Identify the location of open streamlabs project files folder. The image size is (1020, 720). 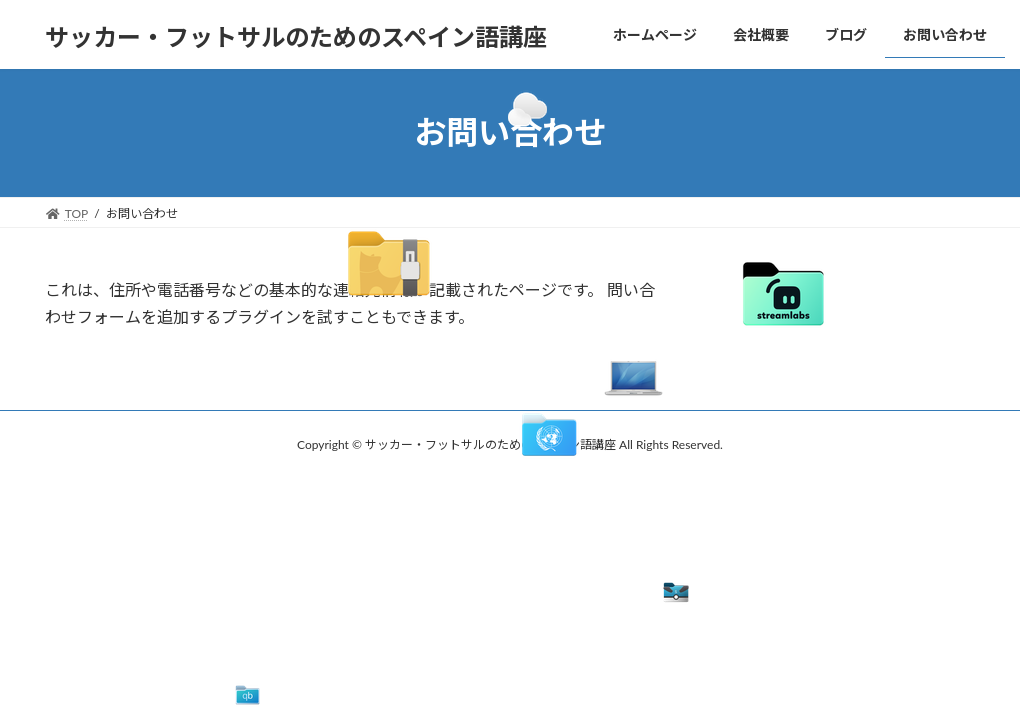
(783, 296).